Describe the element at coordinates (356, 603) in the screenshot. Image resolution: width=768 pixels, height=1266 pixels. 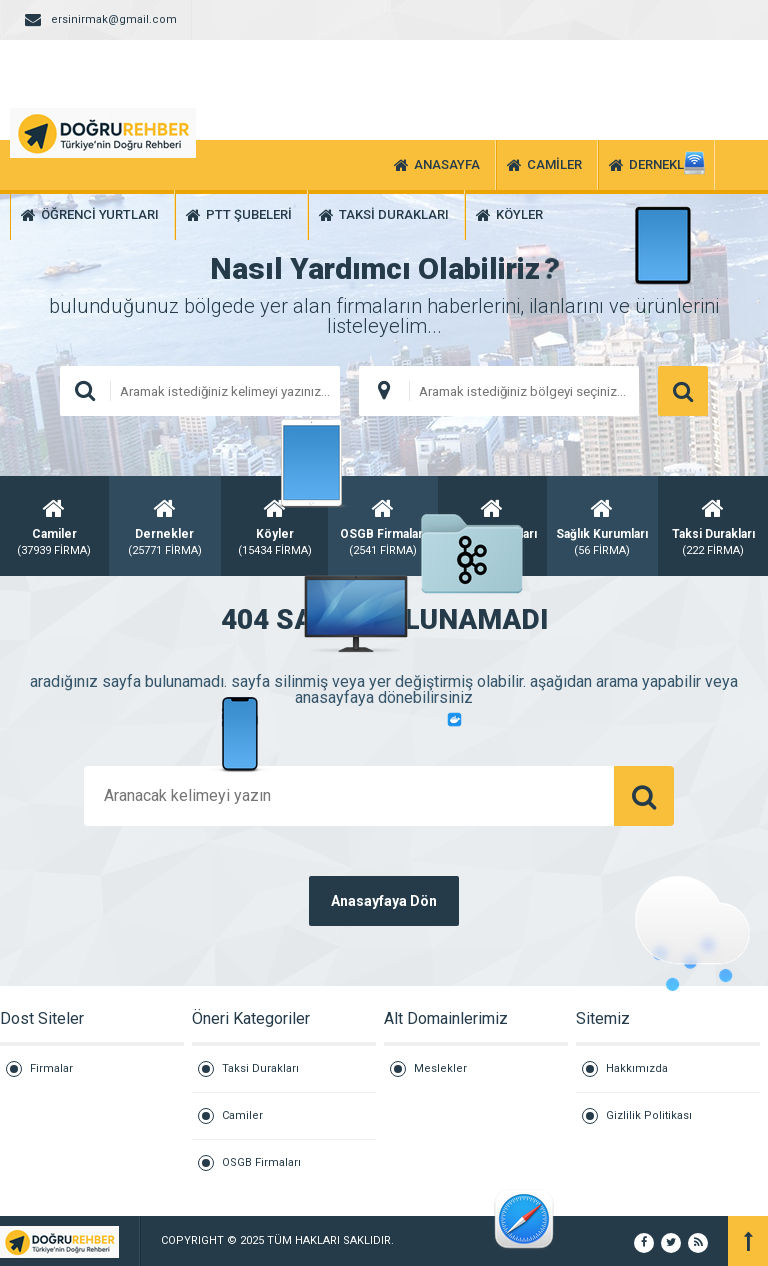
I see `display settings for connected monitor` at that location.